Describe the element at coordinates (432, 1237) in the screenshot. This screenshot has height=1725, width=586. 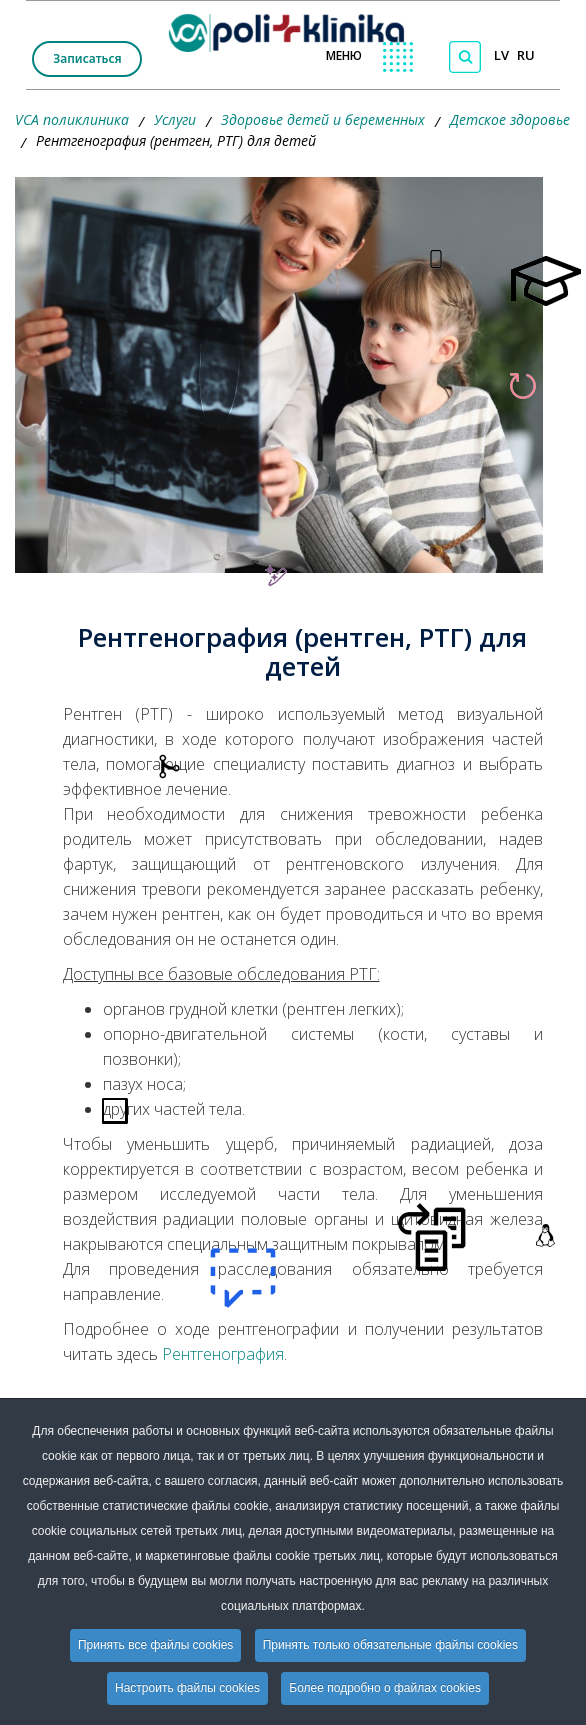
I see `find all references to a symbol or variable` at that location.